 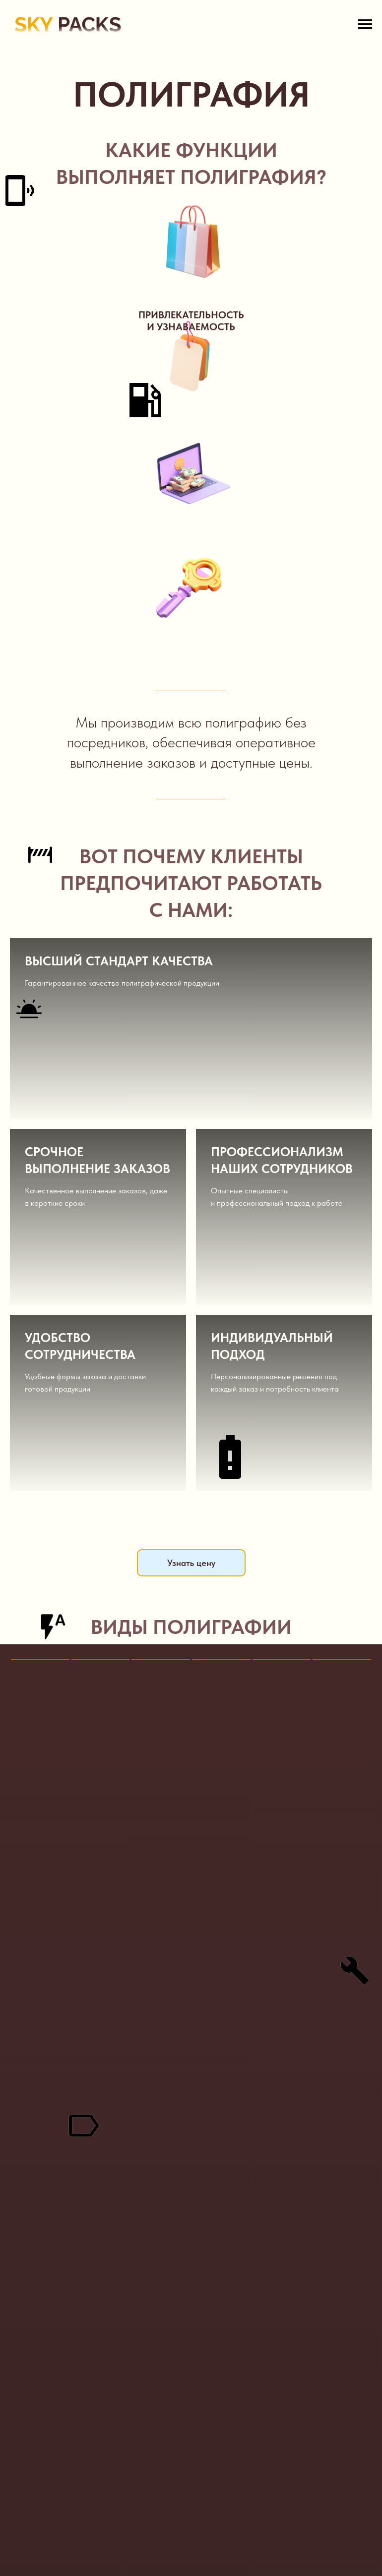 What do you see at coordinates (40, 855) in the screenshot?
I see `indicates a road closure or blocked route` at bounding box center [40, 855].